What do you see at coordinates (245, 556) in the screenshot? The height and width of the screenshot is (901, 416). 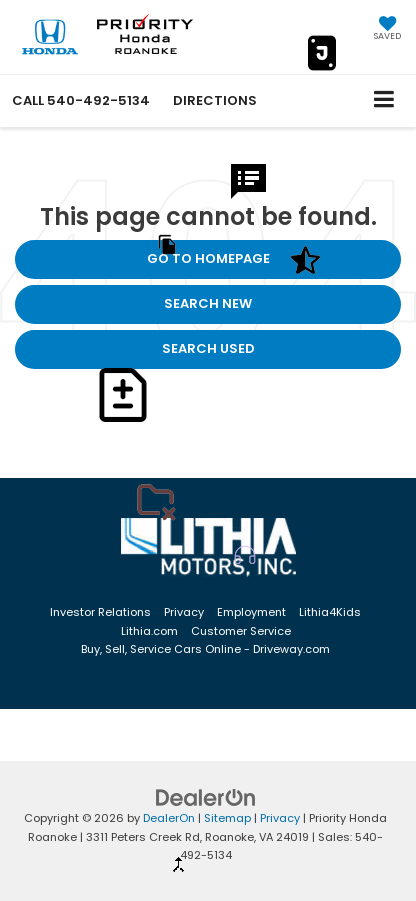 I see `listen to audio or music` at bounding box center [245, 556].